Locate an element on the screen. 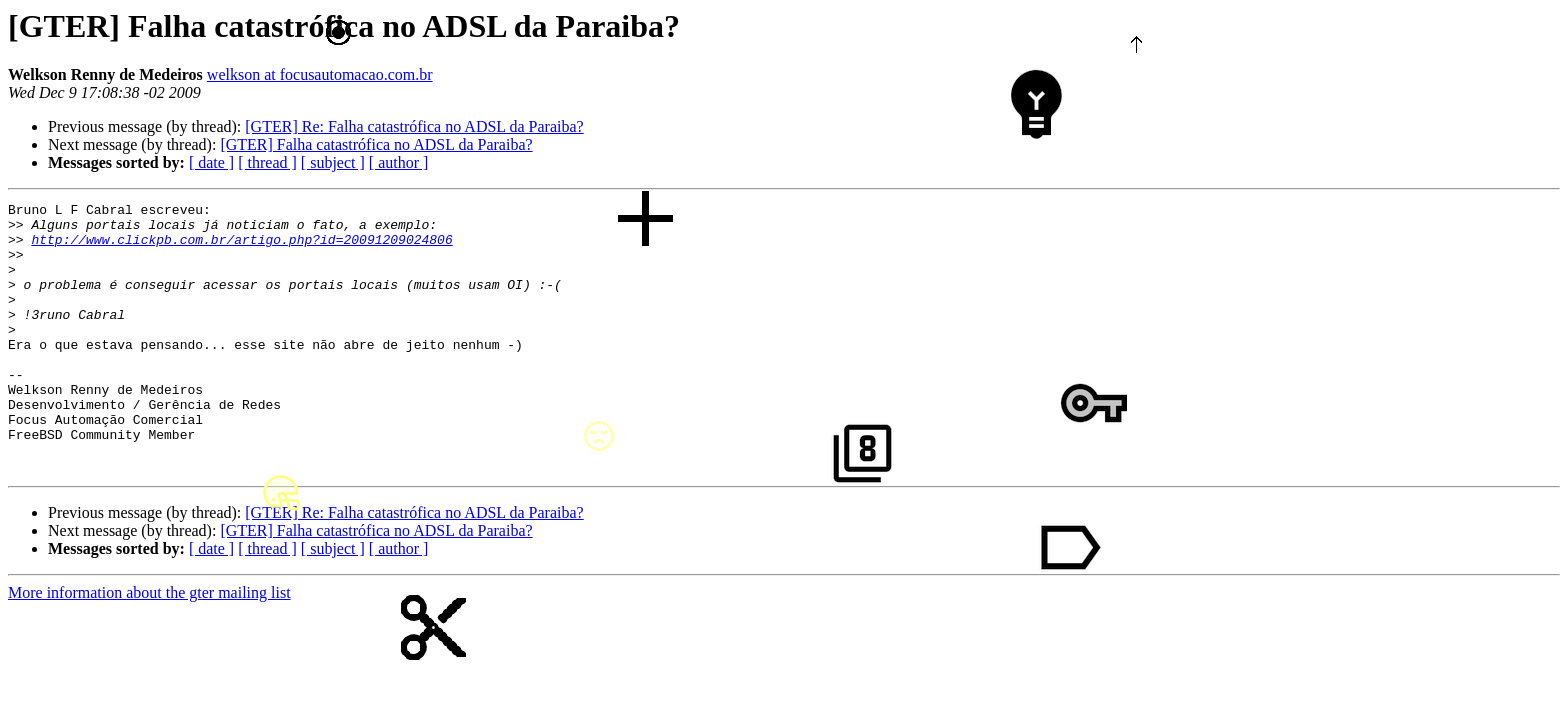  access VPN or secure connection settings is located at coordinates (1094, 403).